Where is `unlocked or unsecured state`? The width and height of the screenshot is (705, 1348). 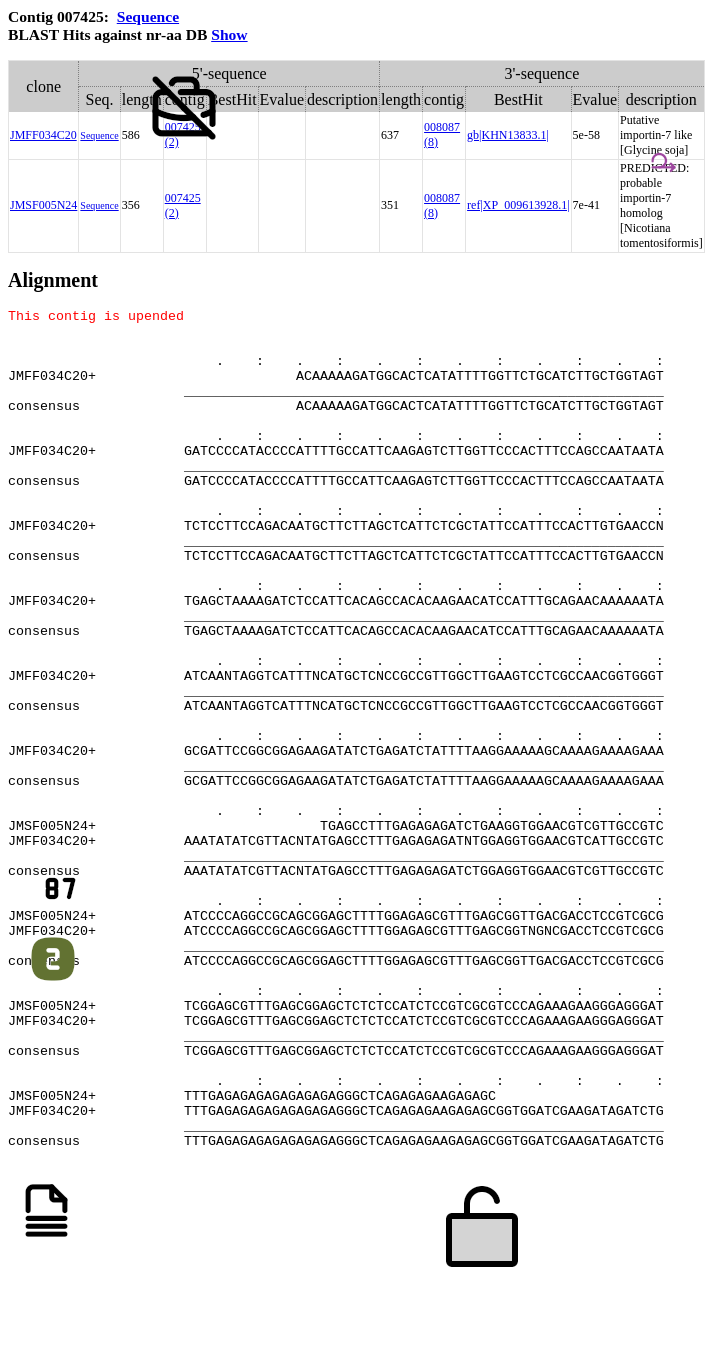 unlocked or unsecured state is located at coordinates (482, 1231).